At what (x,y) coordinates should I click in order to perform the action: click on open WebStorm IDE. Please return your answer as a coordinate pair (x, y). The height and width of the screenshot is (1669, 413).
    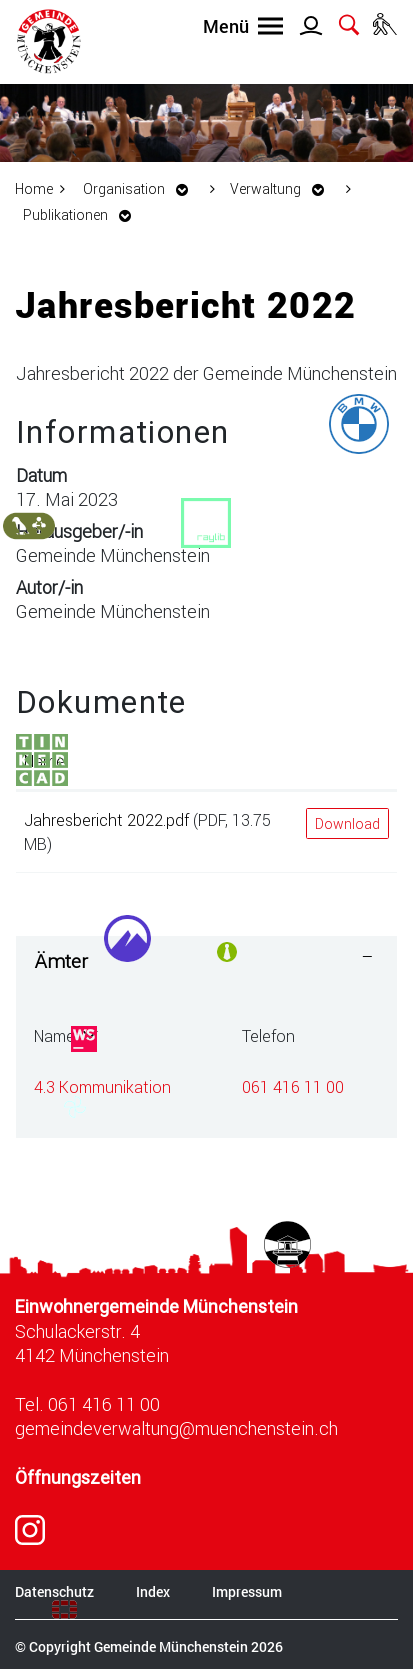
    Looking at the image, I should click on (84, 1039).